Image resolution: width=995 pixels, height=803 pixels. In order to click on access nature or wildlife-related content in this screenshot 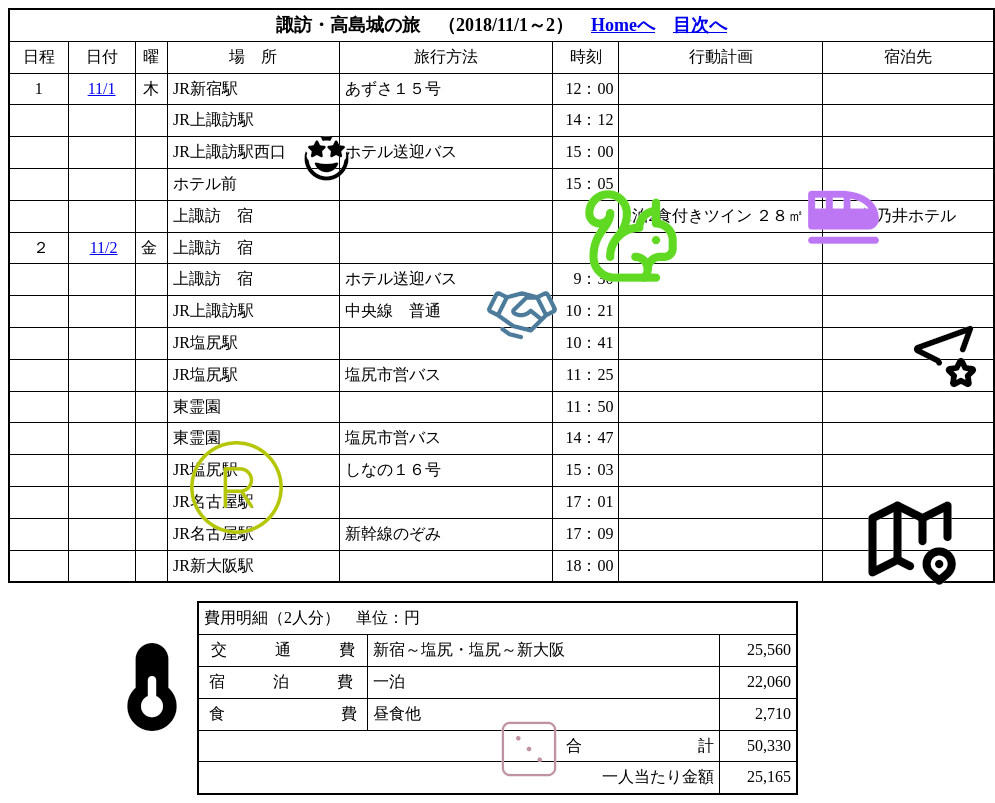, I will do `click(631, 236)`.